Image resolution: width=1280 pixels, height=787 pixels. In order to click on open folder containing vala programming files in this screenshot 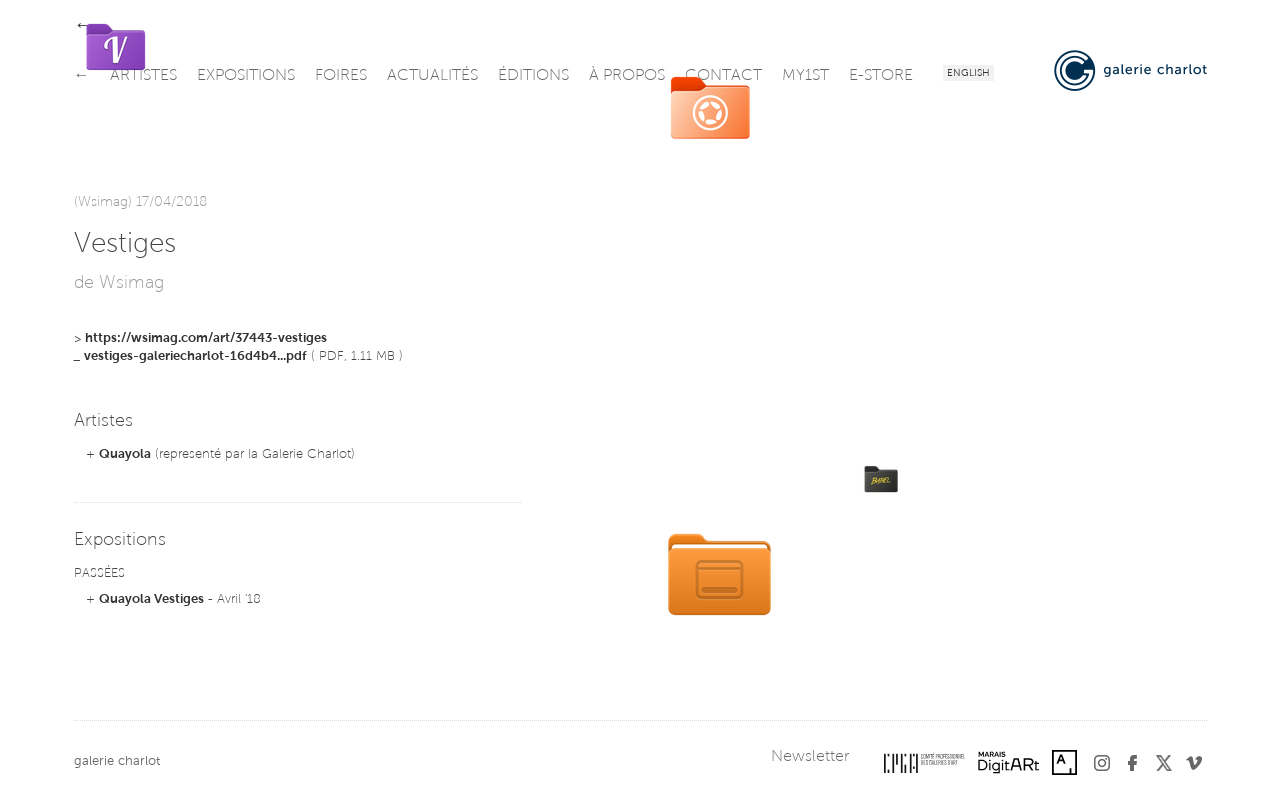, I will do `click(115, 48)`.